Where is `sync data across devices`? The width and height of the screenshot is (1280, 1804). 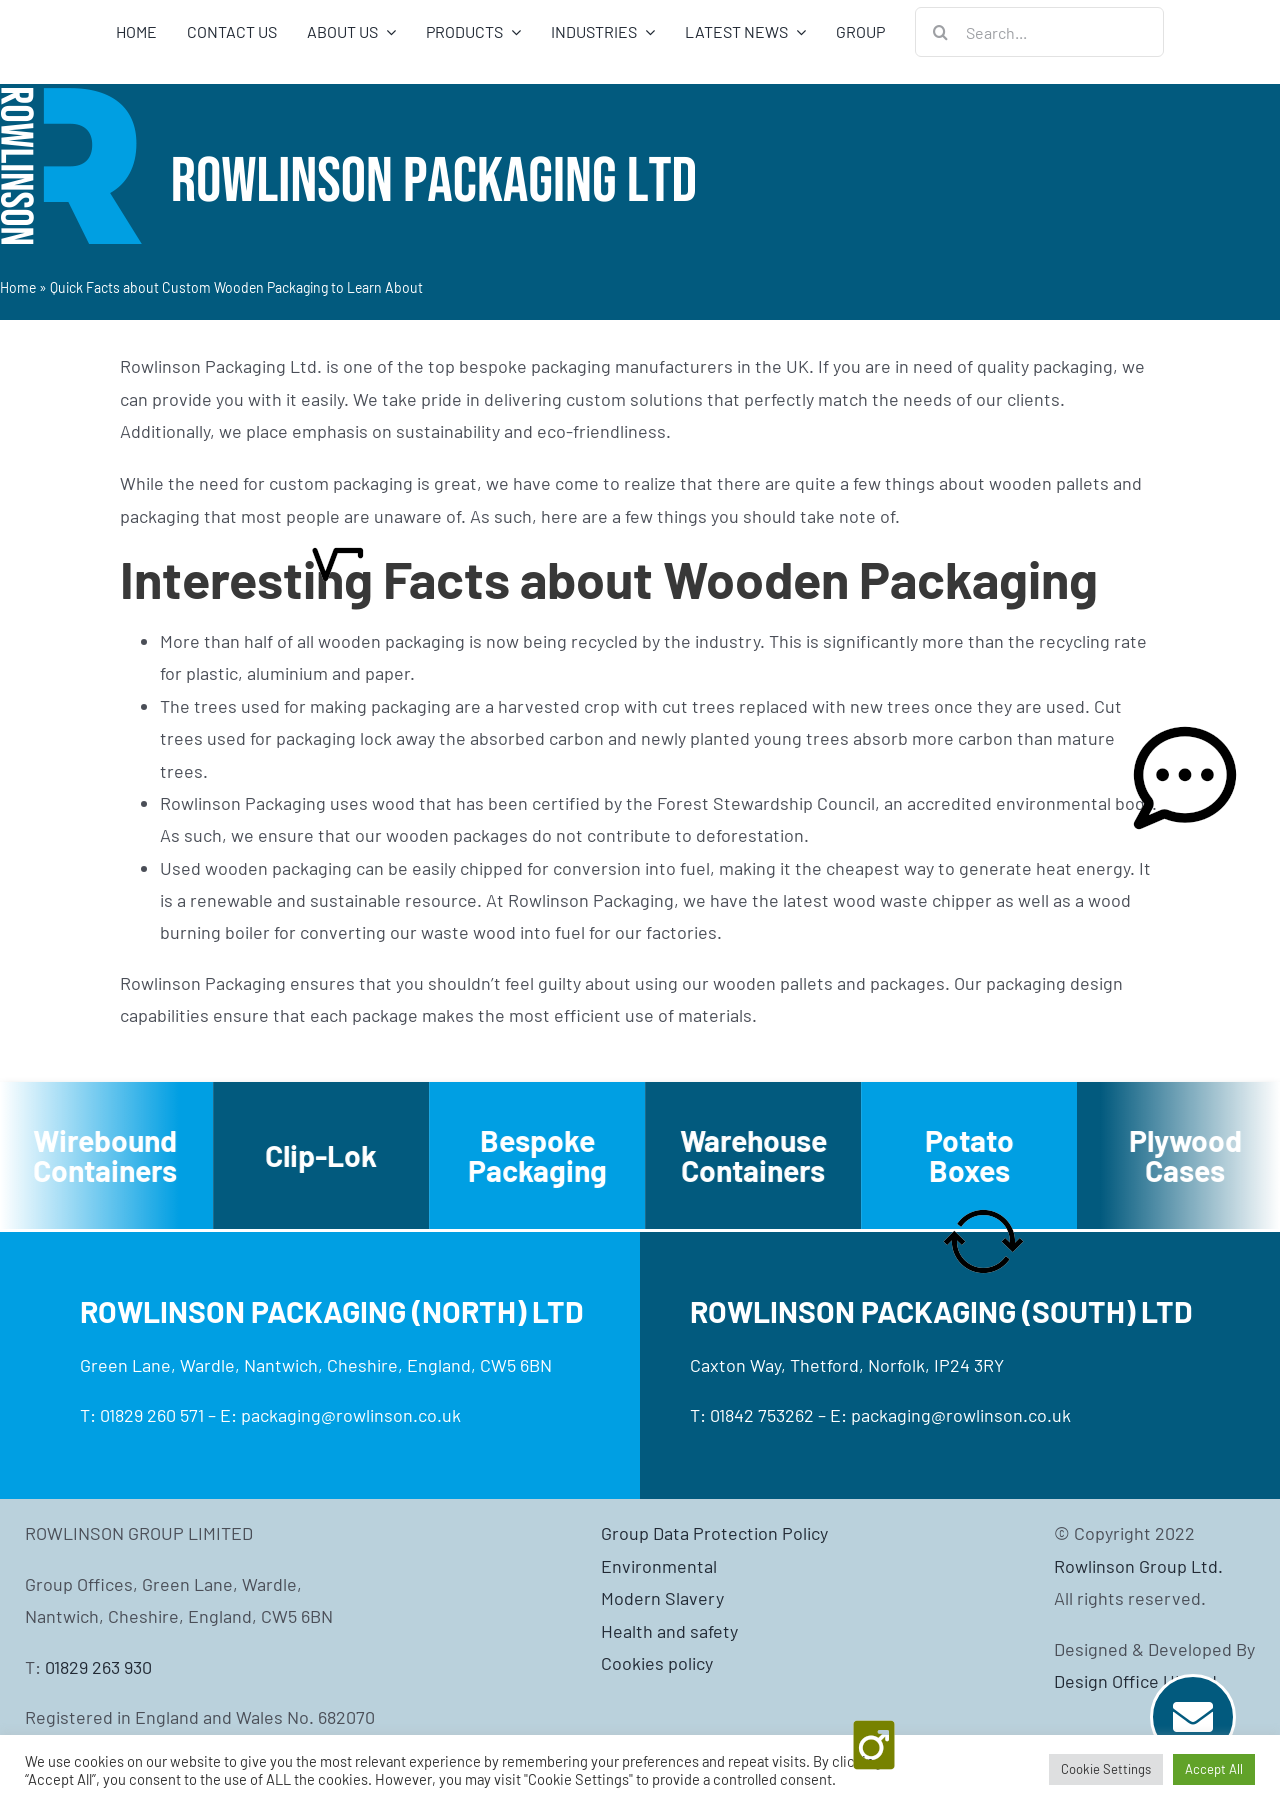 sync data across devices is located at coordinates (983, 1241).